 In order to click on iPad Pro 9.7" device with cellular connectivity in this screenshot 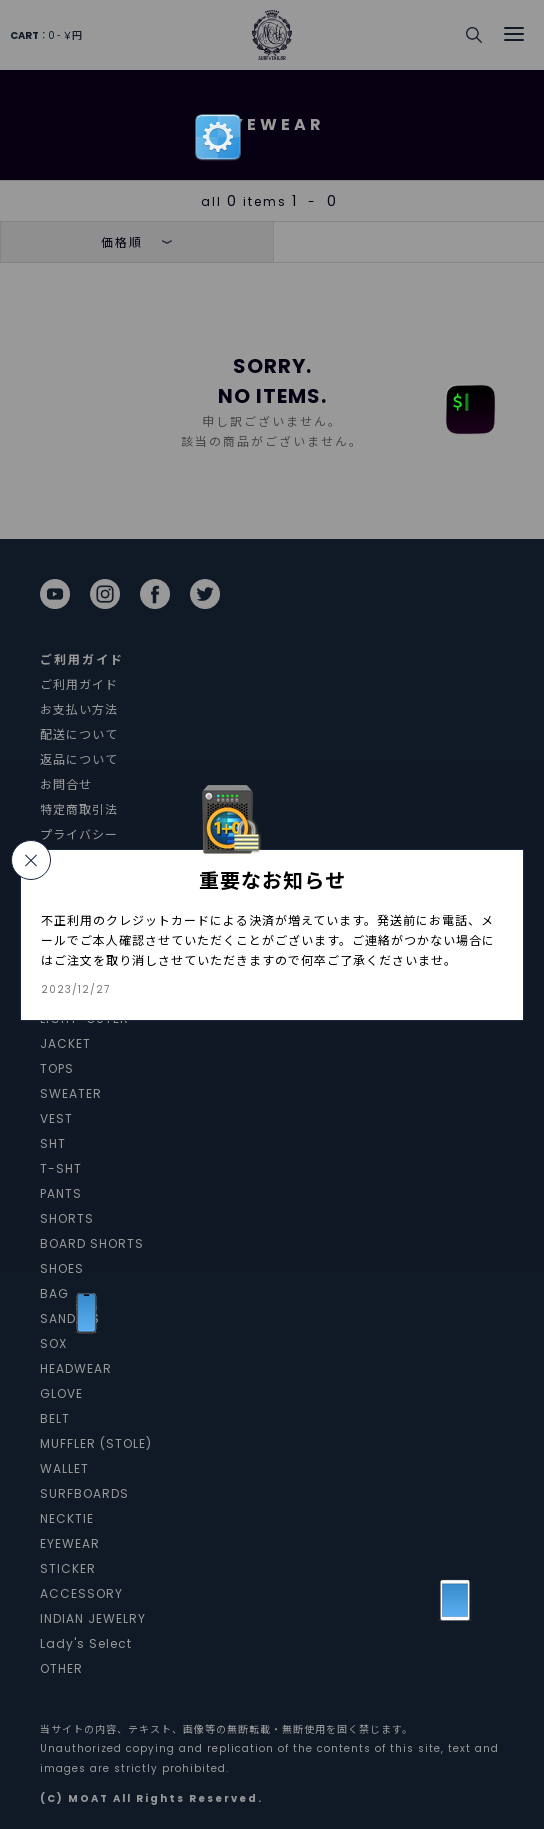, I will do `click(455, 1600)`.